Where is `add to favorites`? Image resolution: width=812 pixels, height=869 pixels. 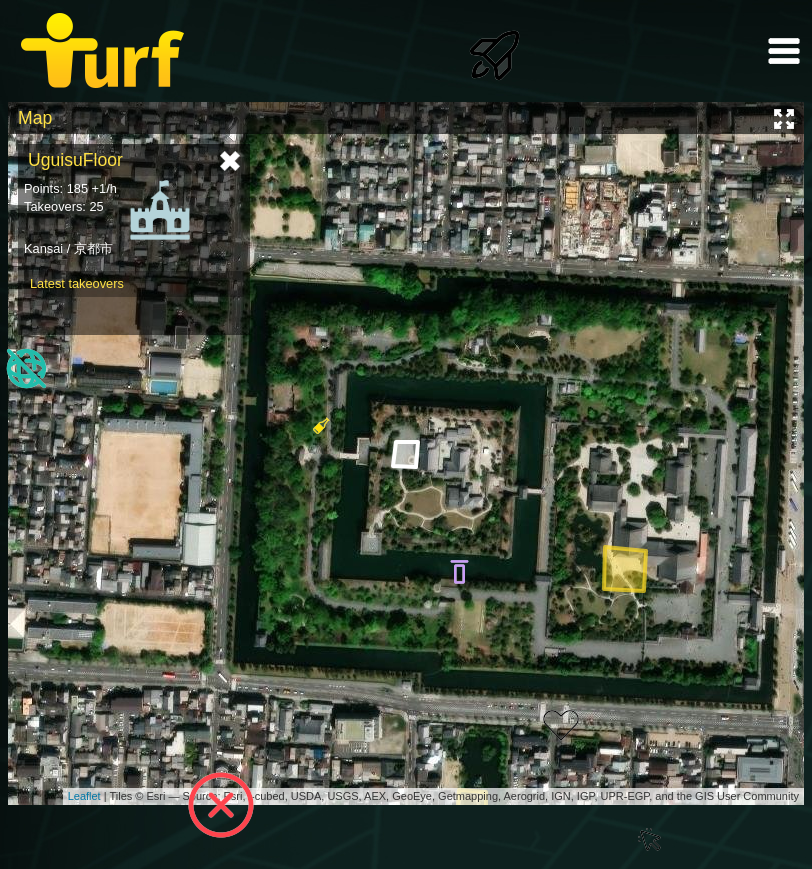 add to favorites is located at coordinates (561, 724).